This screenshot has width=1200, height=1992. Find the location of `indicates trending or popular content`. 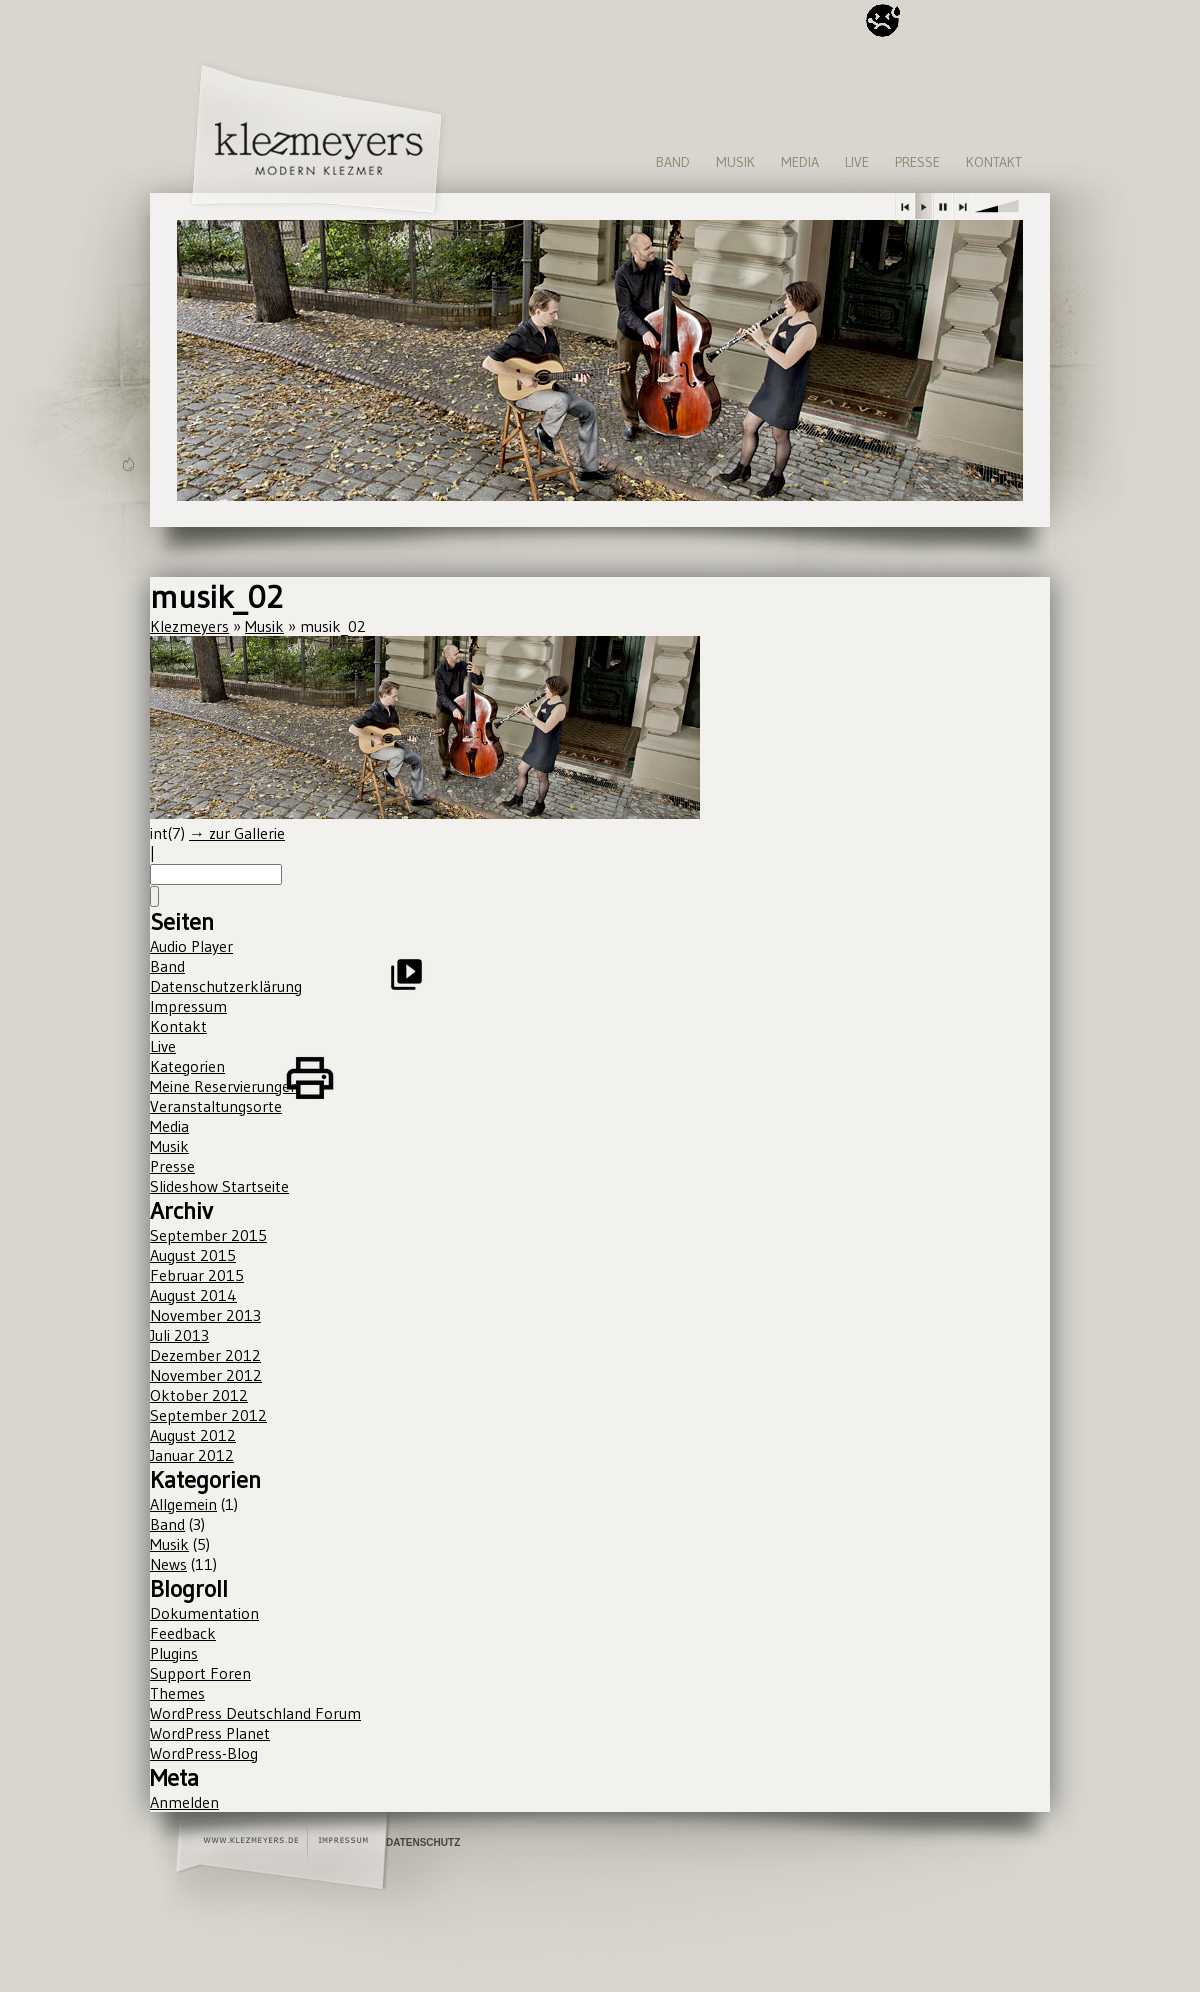

indicates trending or popular content is located at coordinates (128, 464).